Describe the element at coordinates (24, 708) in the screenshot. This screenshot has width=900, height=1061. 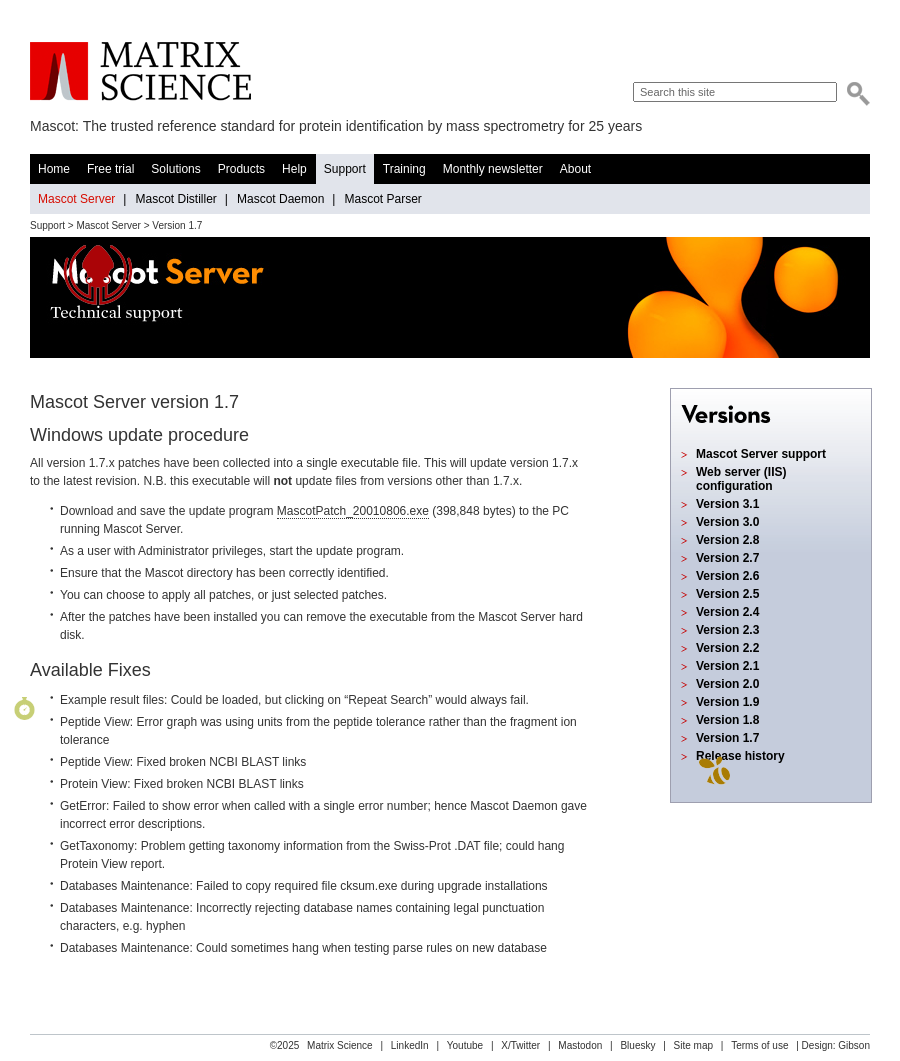
I see `Fastly CDN service logo` at that location.